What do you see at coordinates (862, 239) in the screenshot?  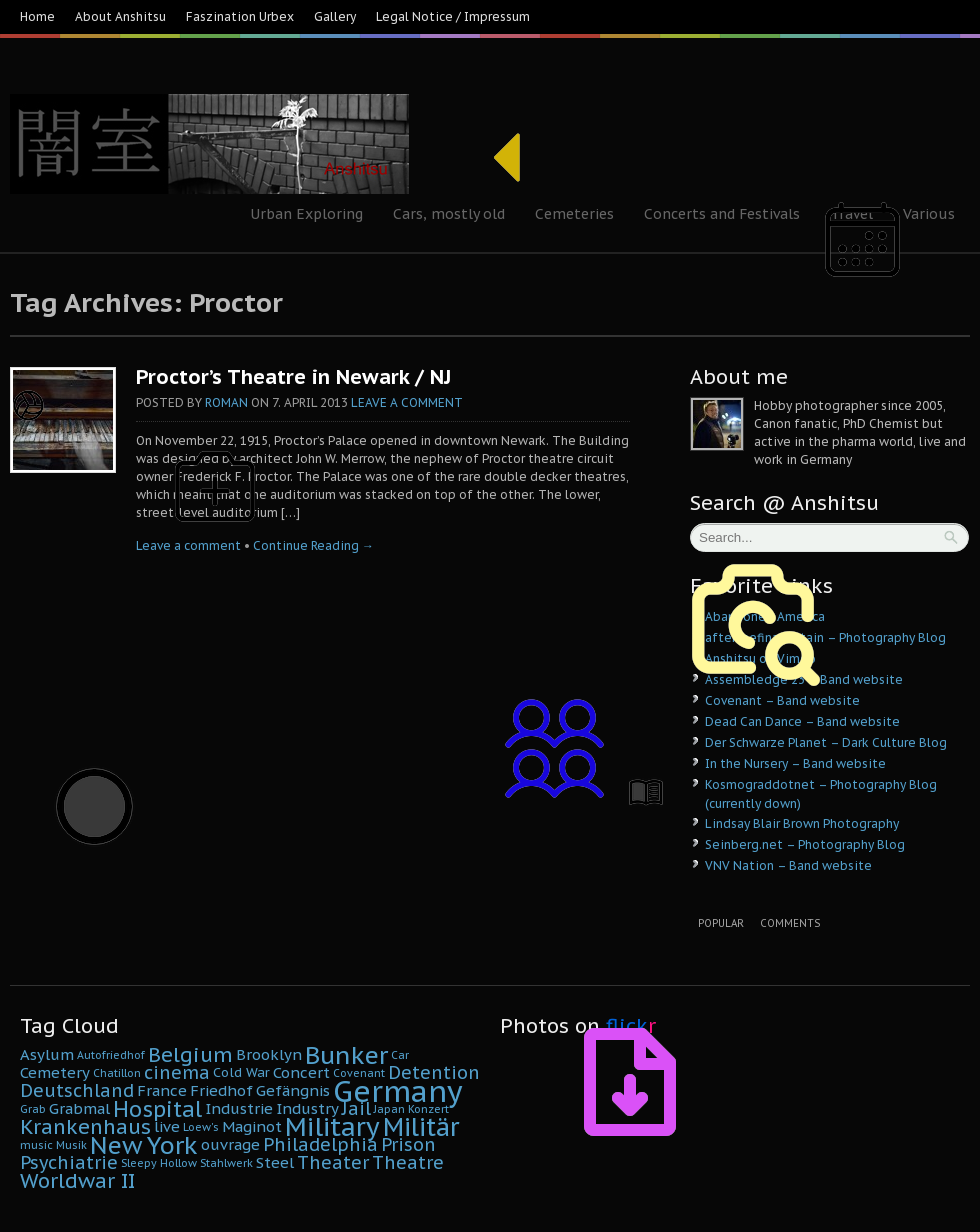 I see `view or open the calendar` at bounding box center [862, 239].